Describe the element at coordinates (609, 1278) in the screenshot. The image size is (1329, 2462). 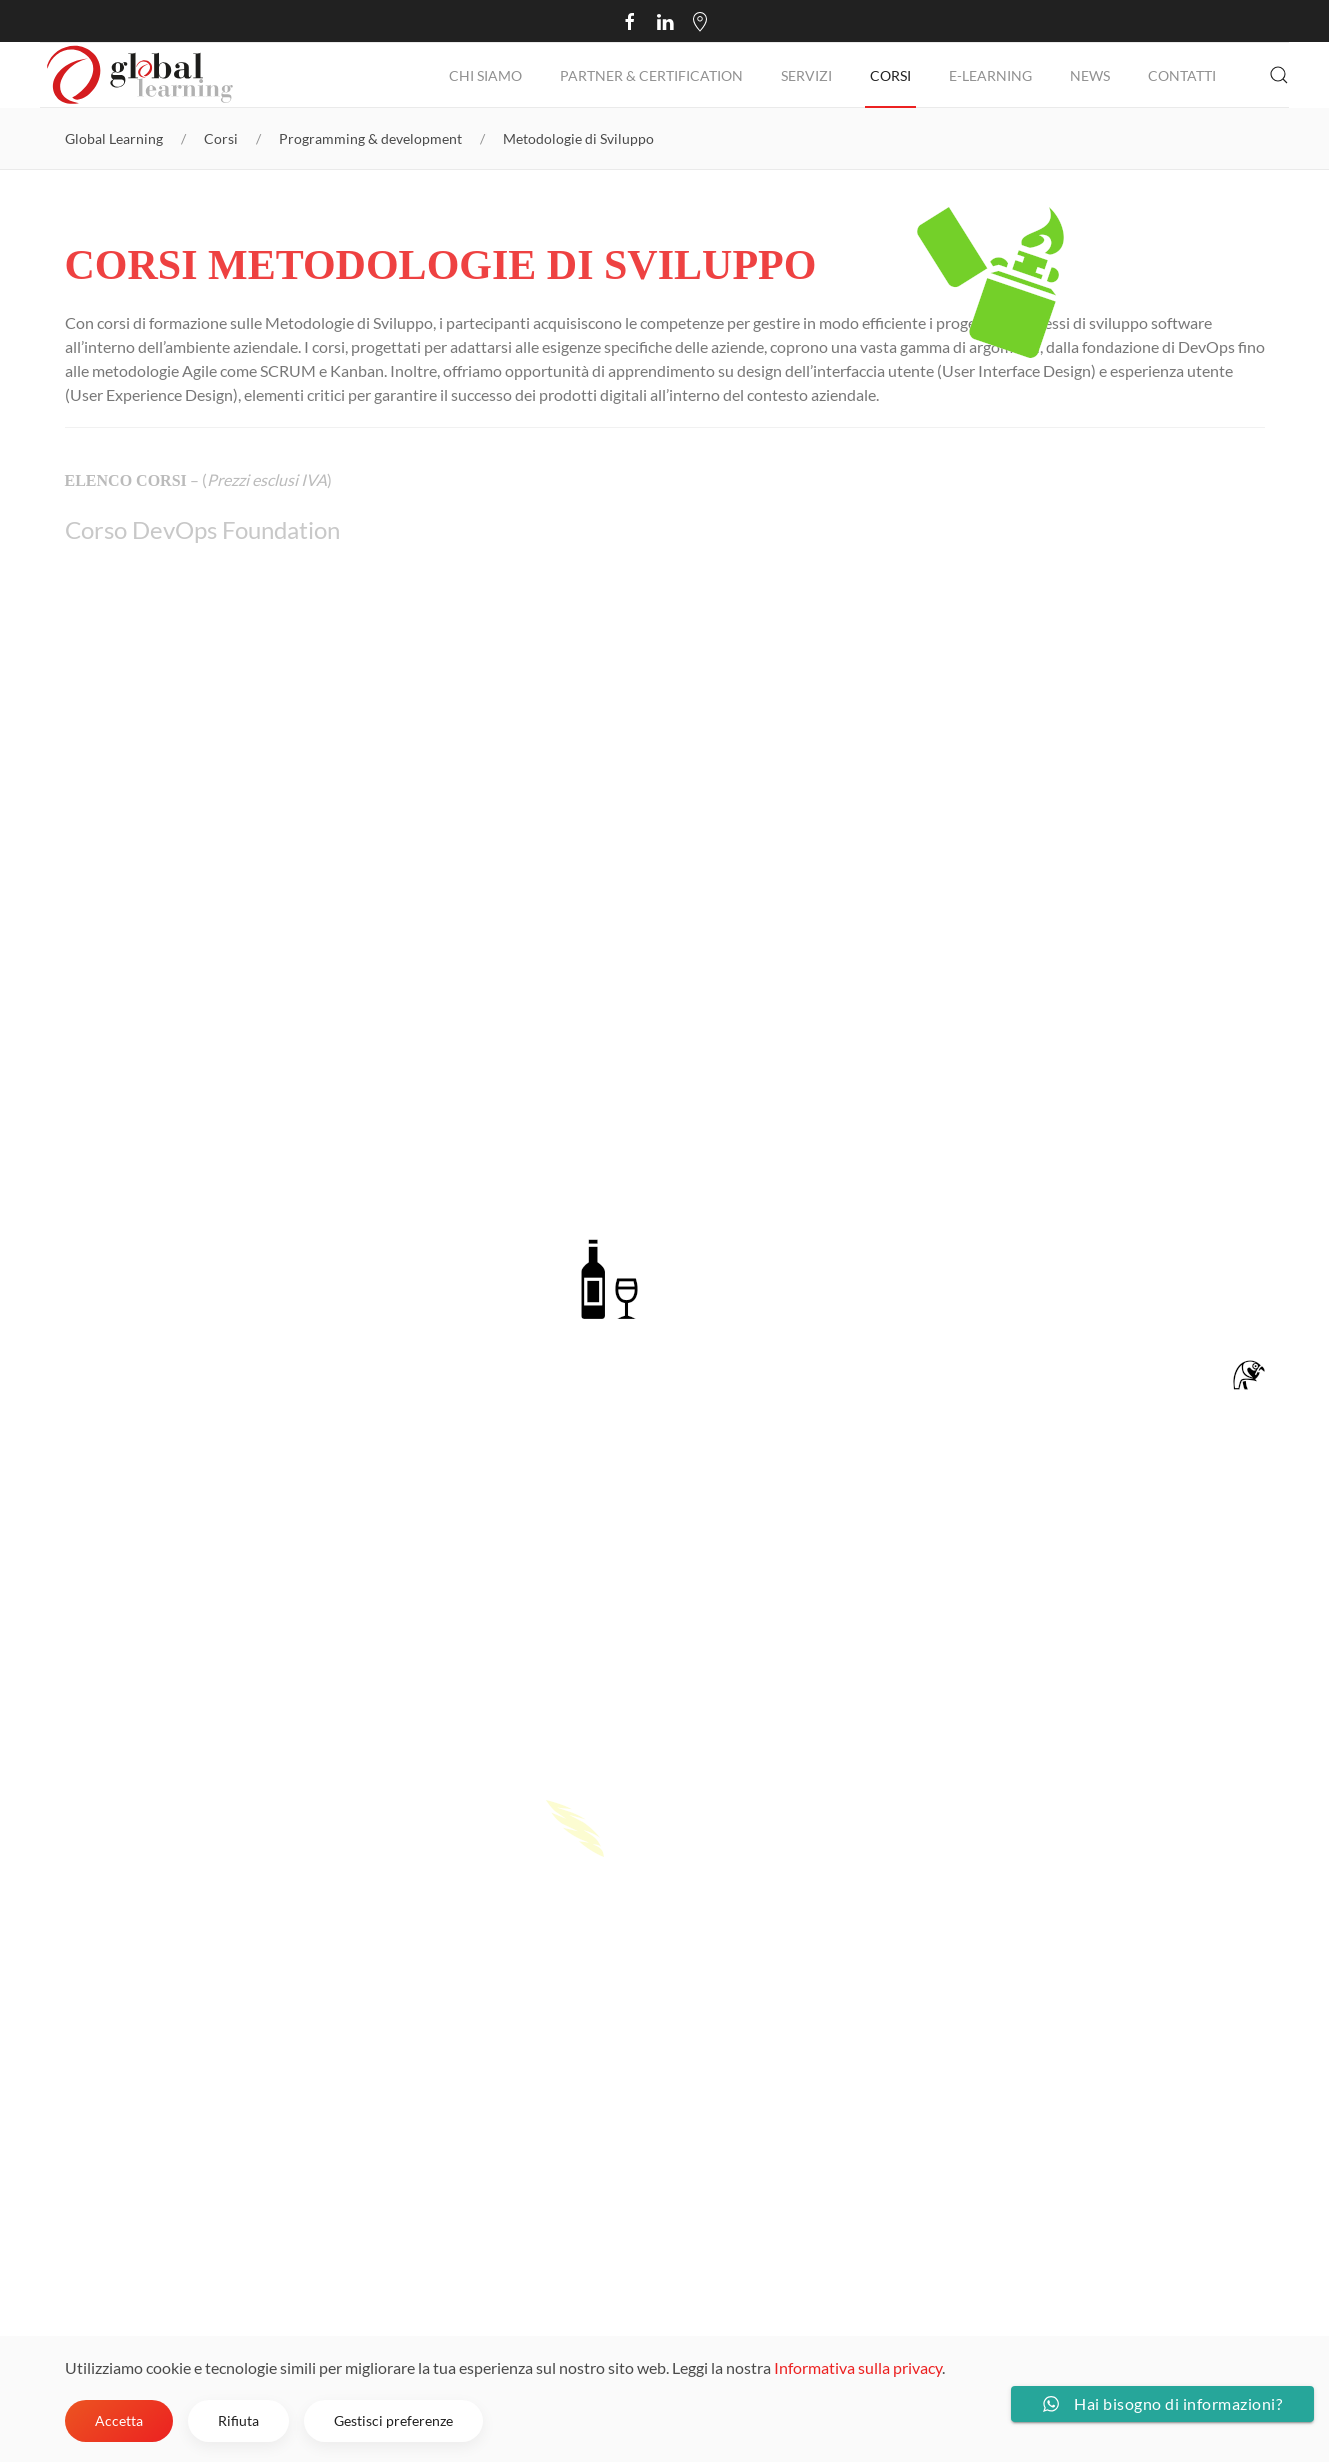
I see `browse wine selection or beverage menu` at that location.